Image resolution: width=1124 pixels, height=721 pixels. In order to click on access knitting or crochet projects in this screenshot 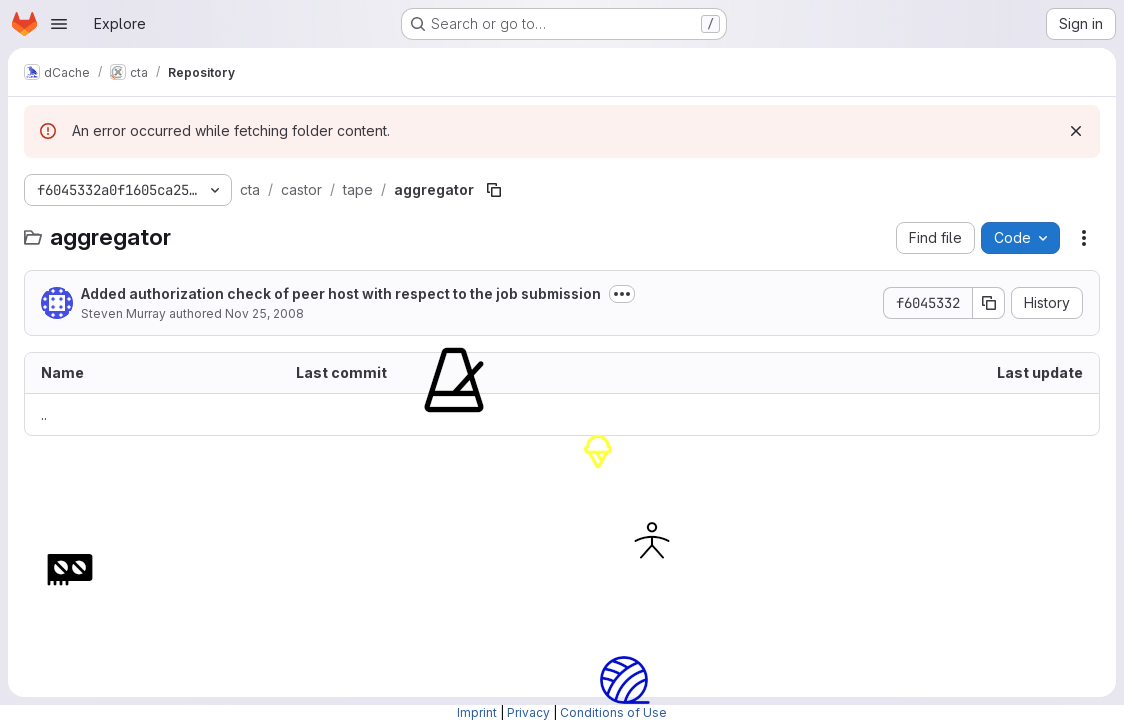, I will do `click(624, 680)`.